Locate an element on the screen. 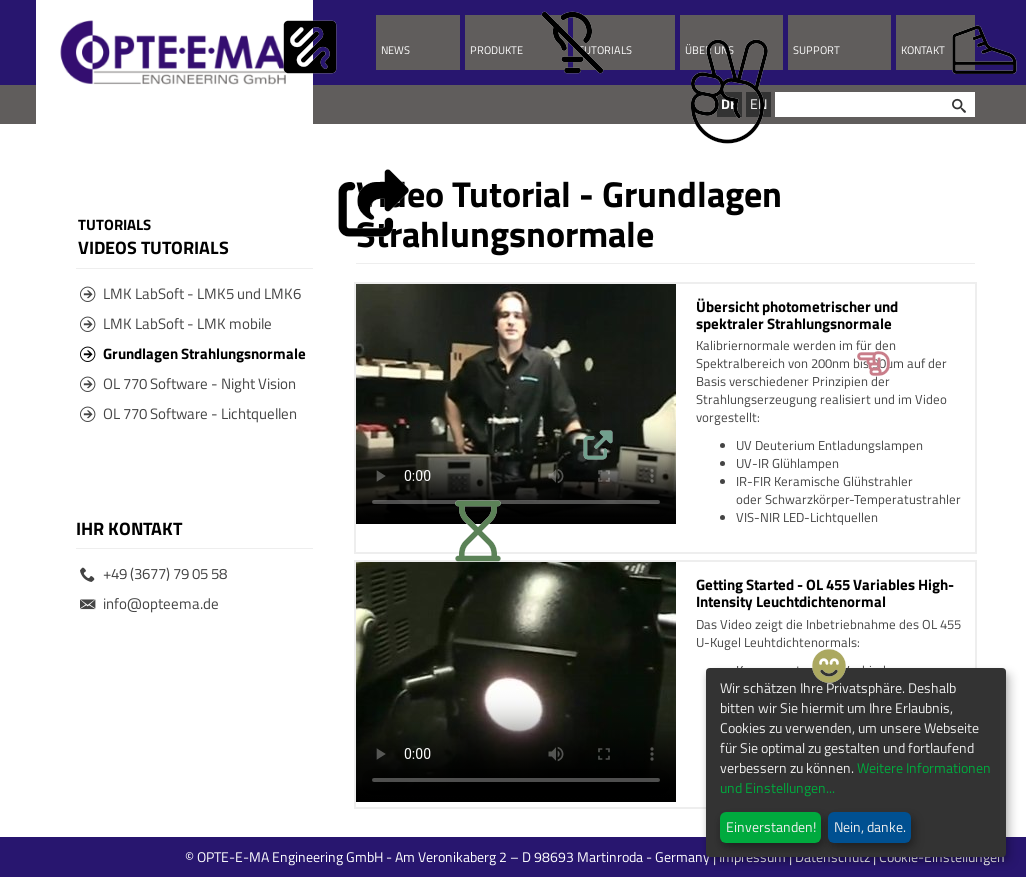 The width and height of the screenshot is (1026, 877). indicates a process is waiting or pending is located at coordinates (478, 531).